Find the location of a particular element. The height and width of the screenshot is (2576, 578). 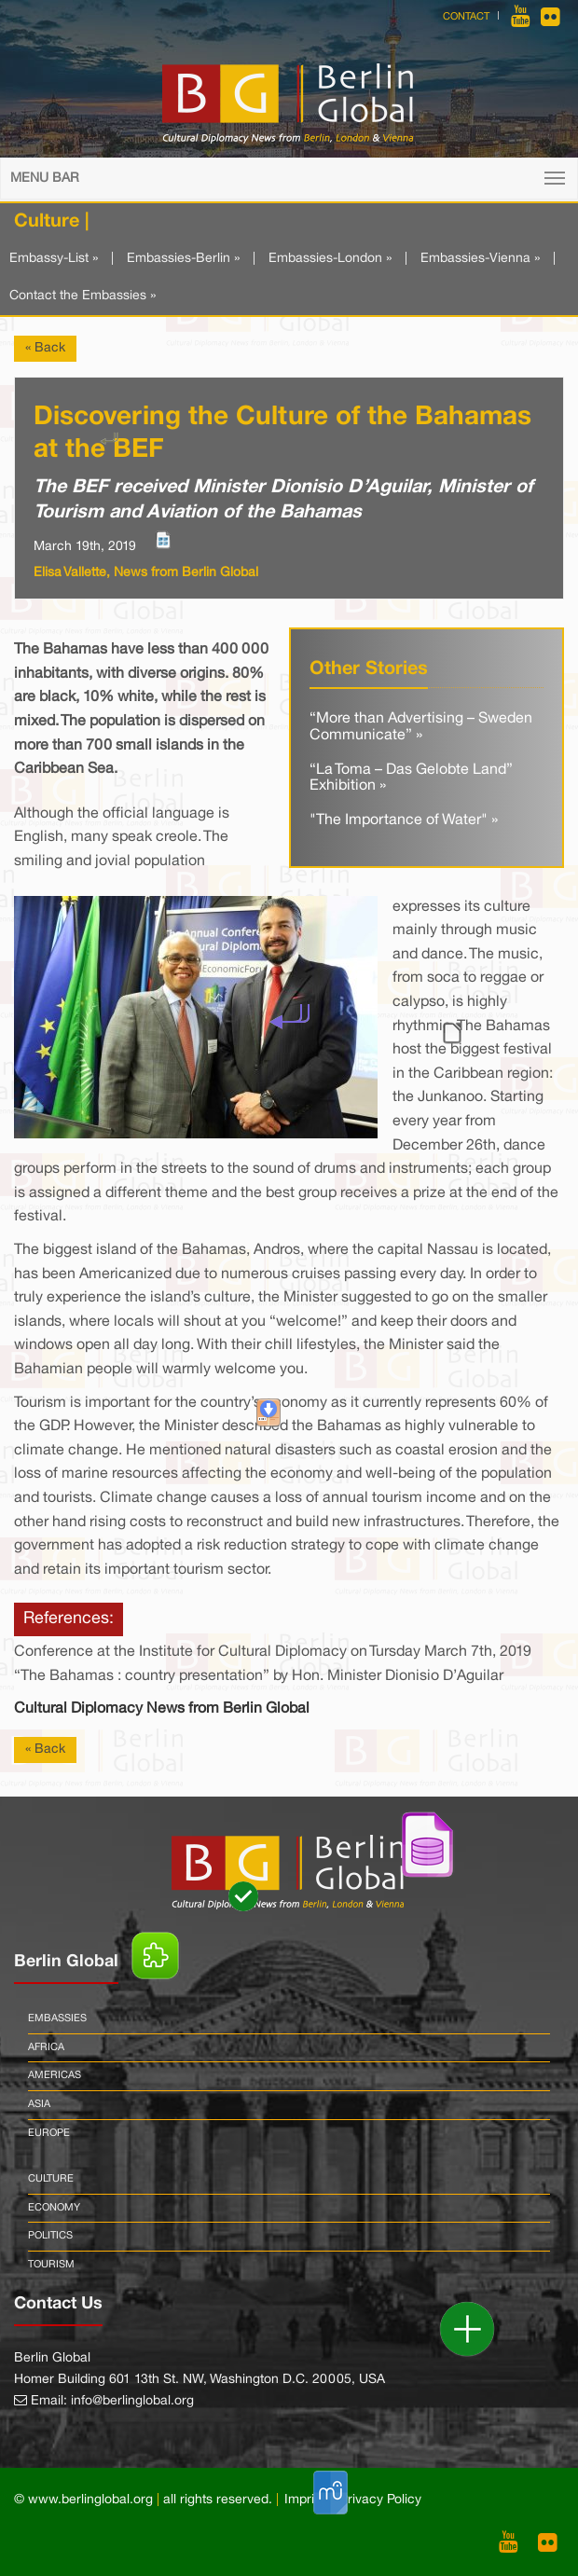

manage browser or app extensions is located at coordinates (155, 1956).